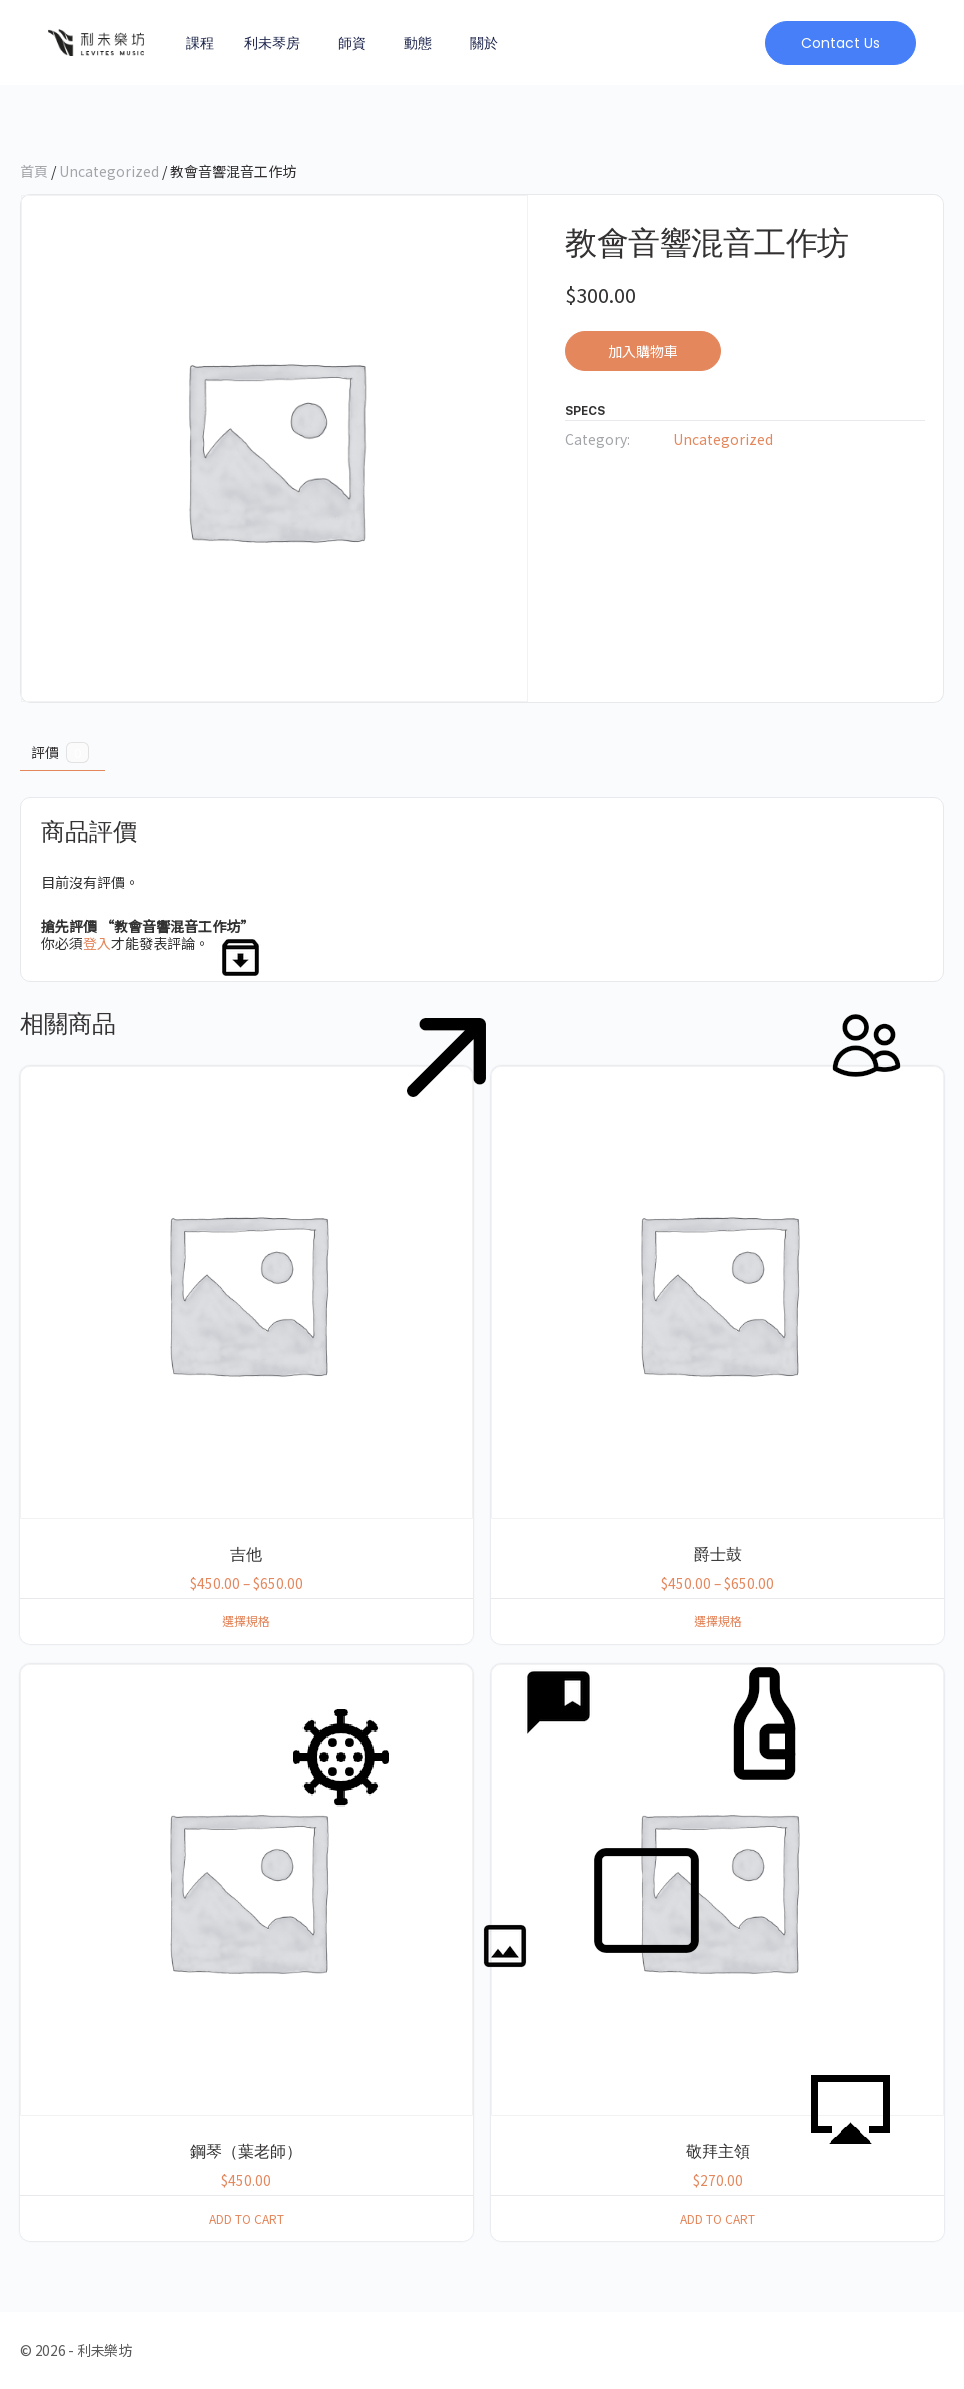 This screenshot has height=2389, width=964. Describe the element at coordinates (558, 1702) in the screenshot. I see `access saved comments or notes` at that location.